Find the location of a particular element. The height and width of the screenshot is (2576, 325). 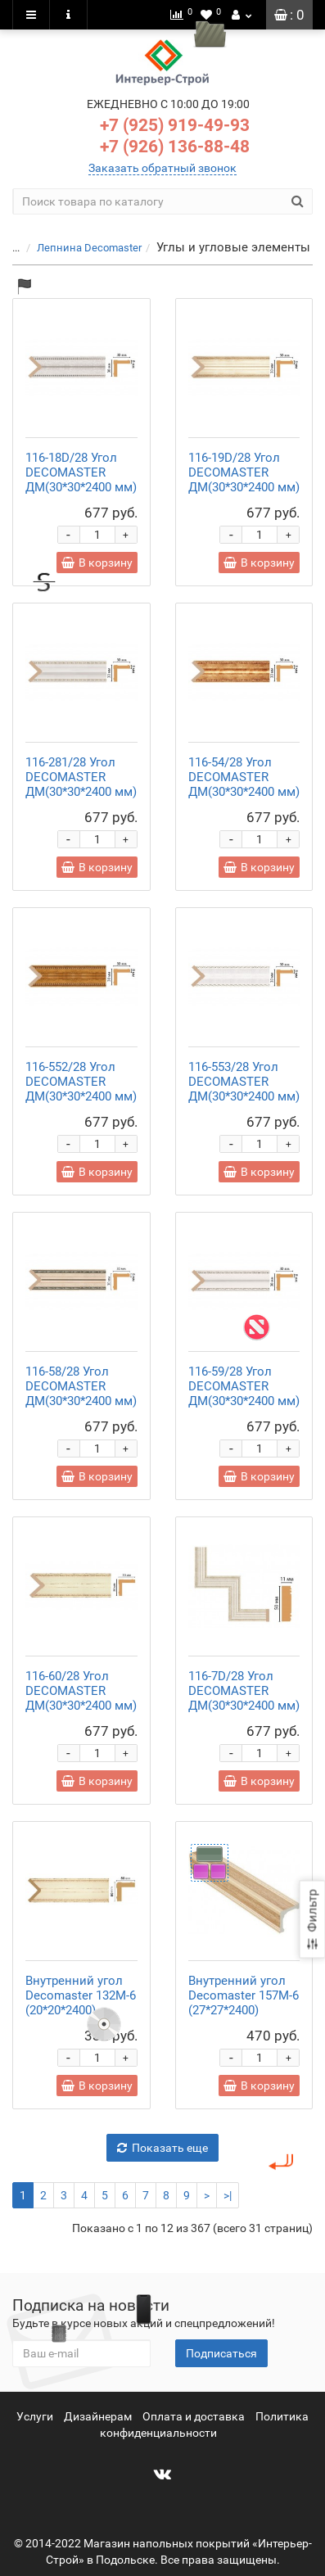

open Apple News preferences is located at coordinates (256, 1326).